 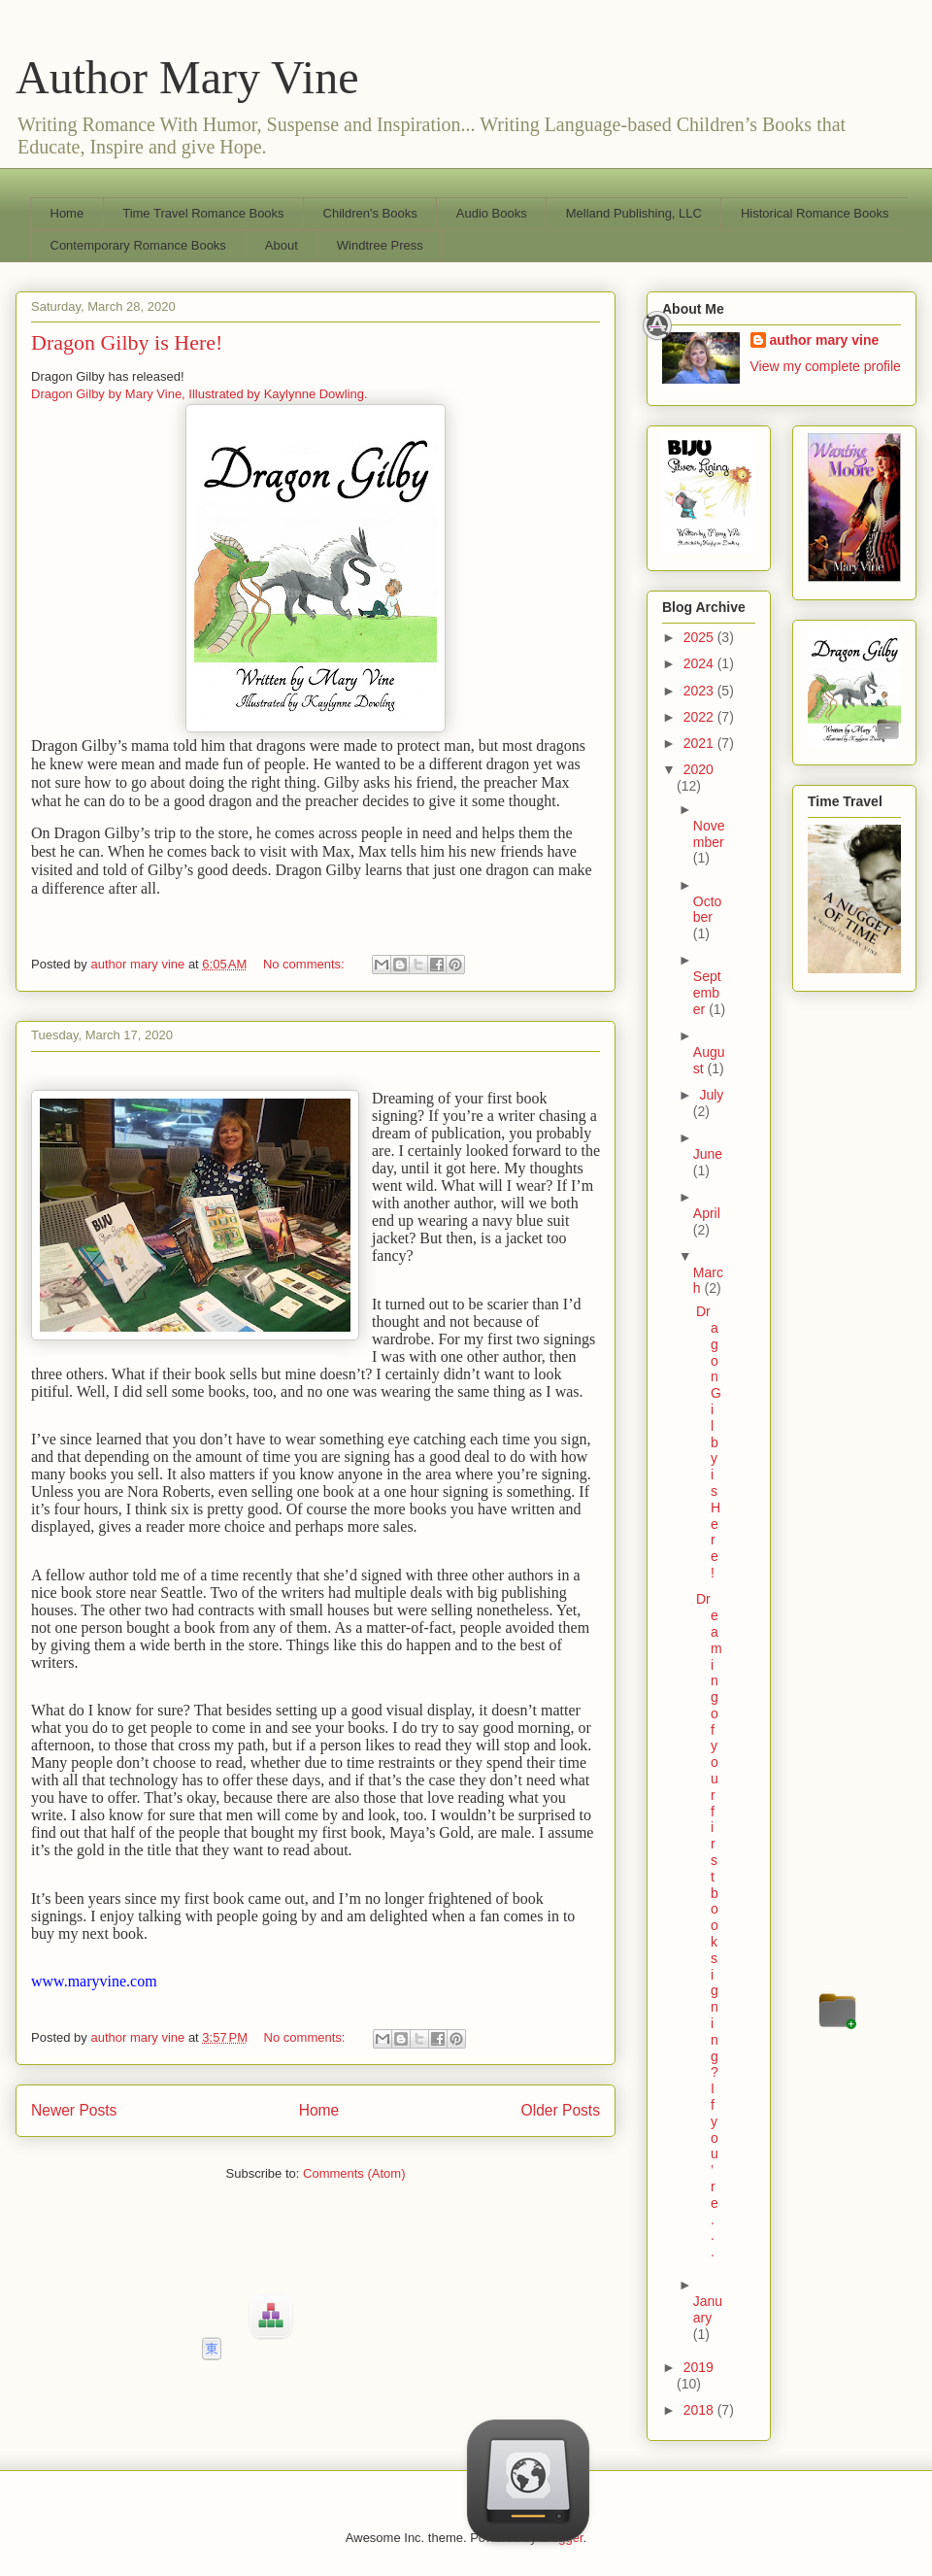 I want to click on create a new folder, so click(x=837, y=2010).